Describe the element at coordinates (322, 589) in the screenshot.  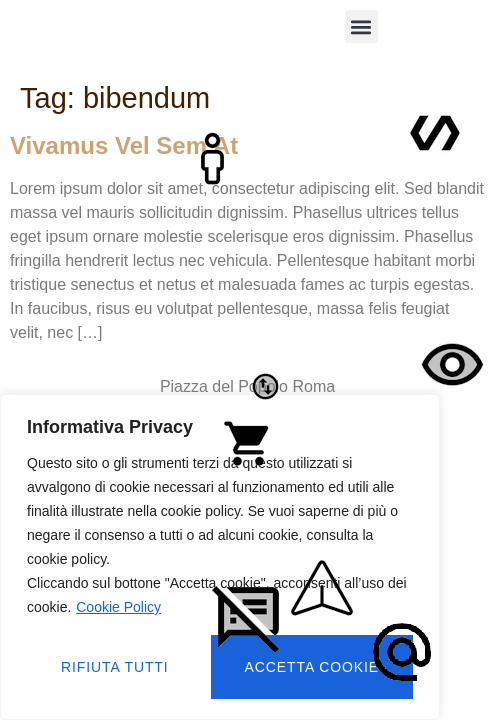
I see `send a message` at that location.